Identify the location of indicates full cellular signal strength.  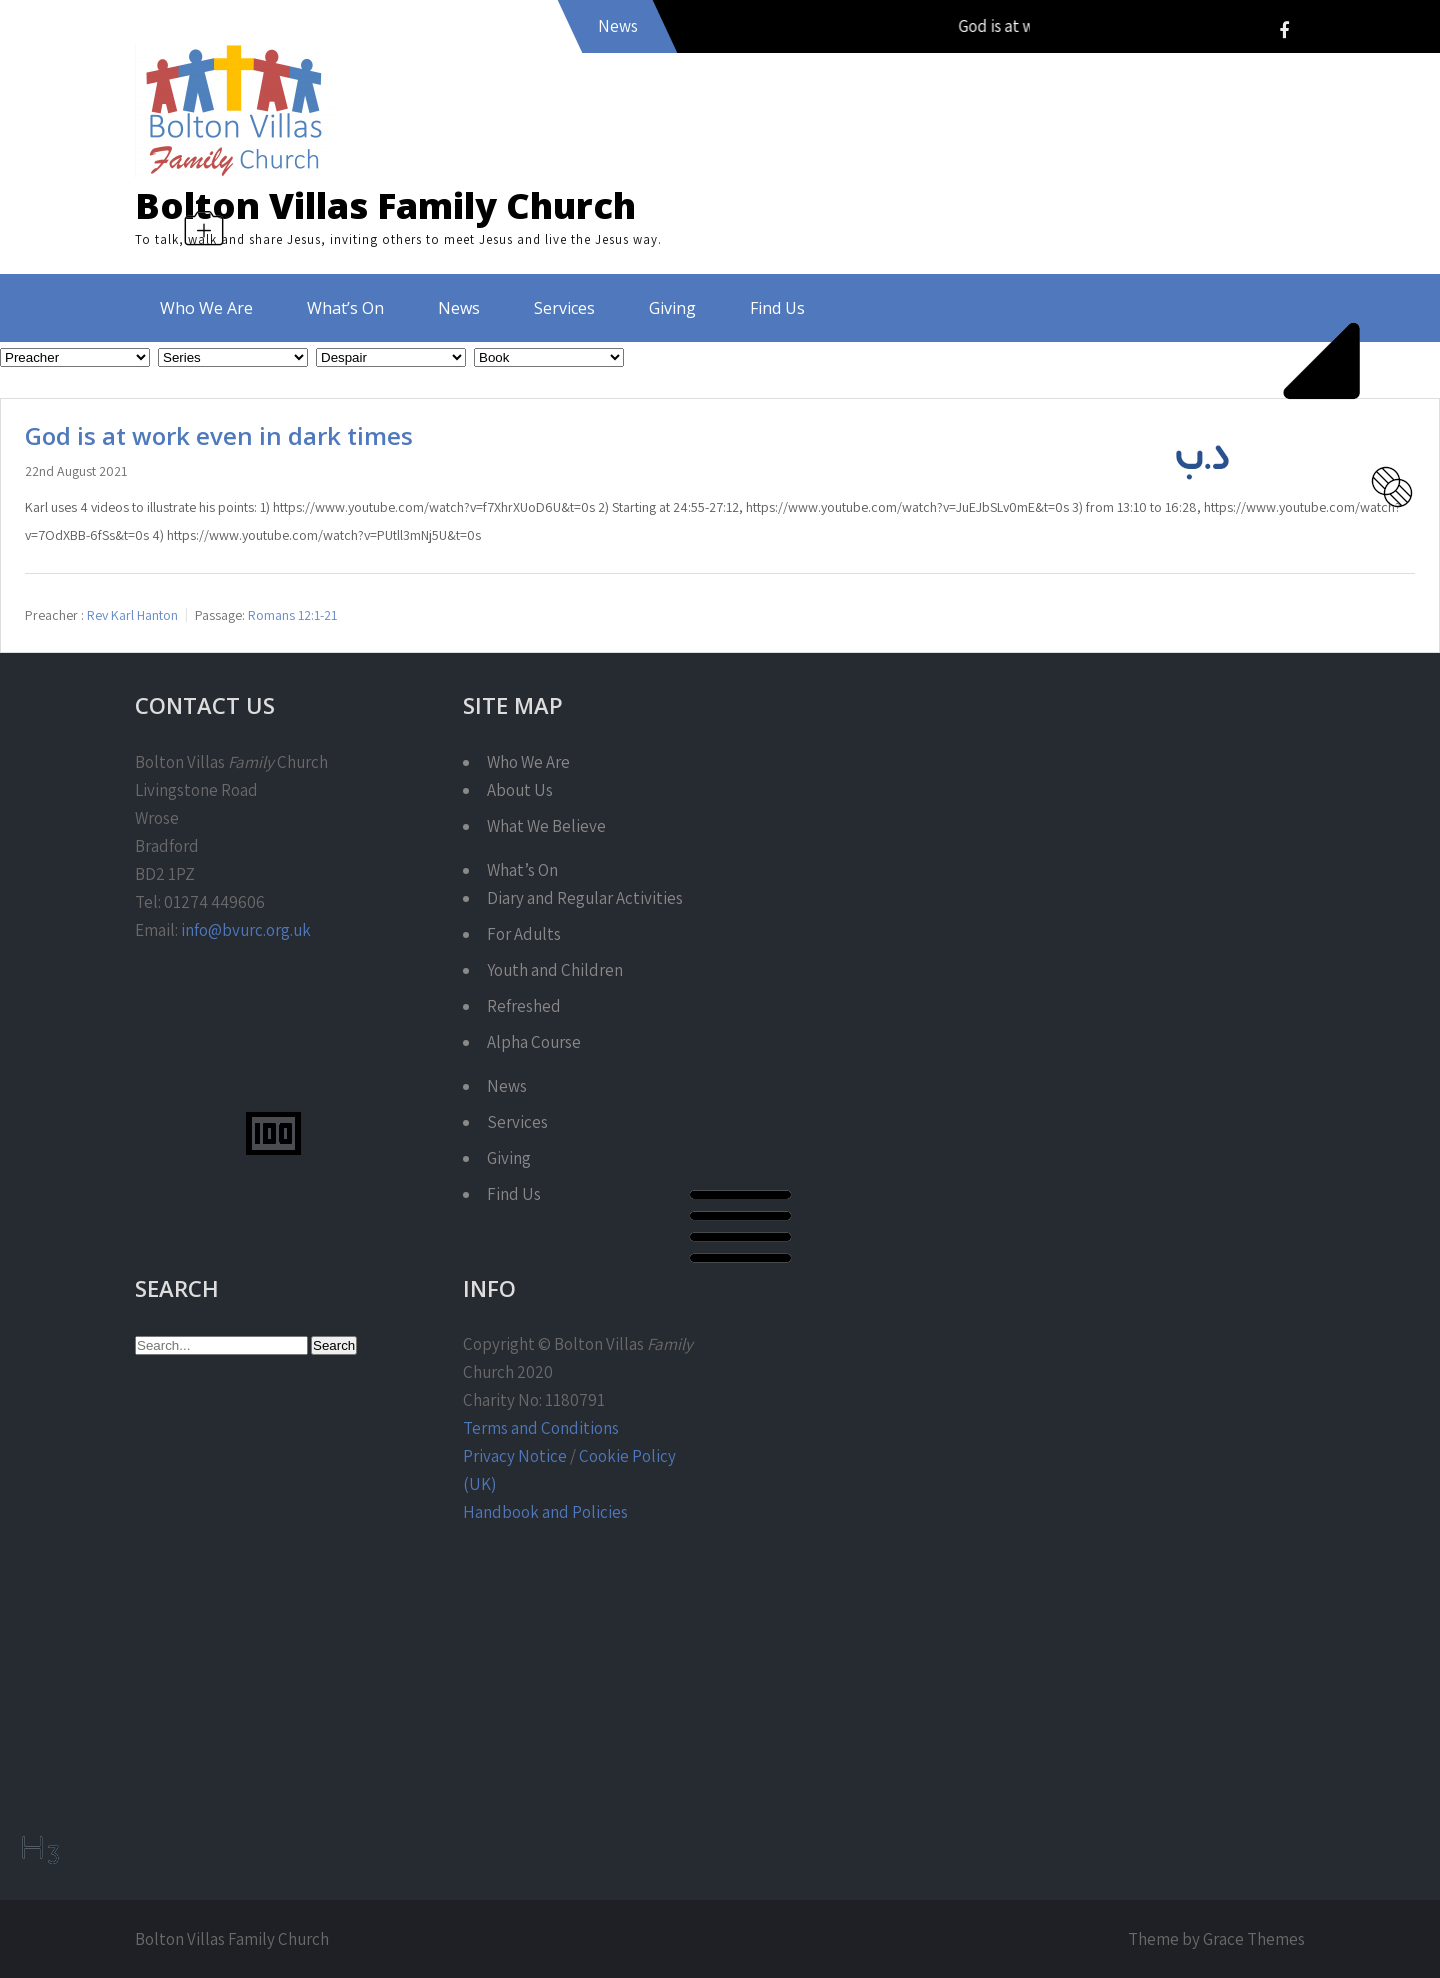
(1328, 364).